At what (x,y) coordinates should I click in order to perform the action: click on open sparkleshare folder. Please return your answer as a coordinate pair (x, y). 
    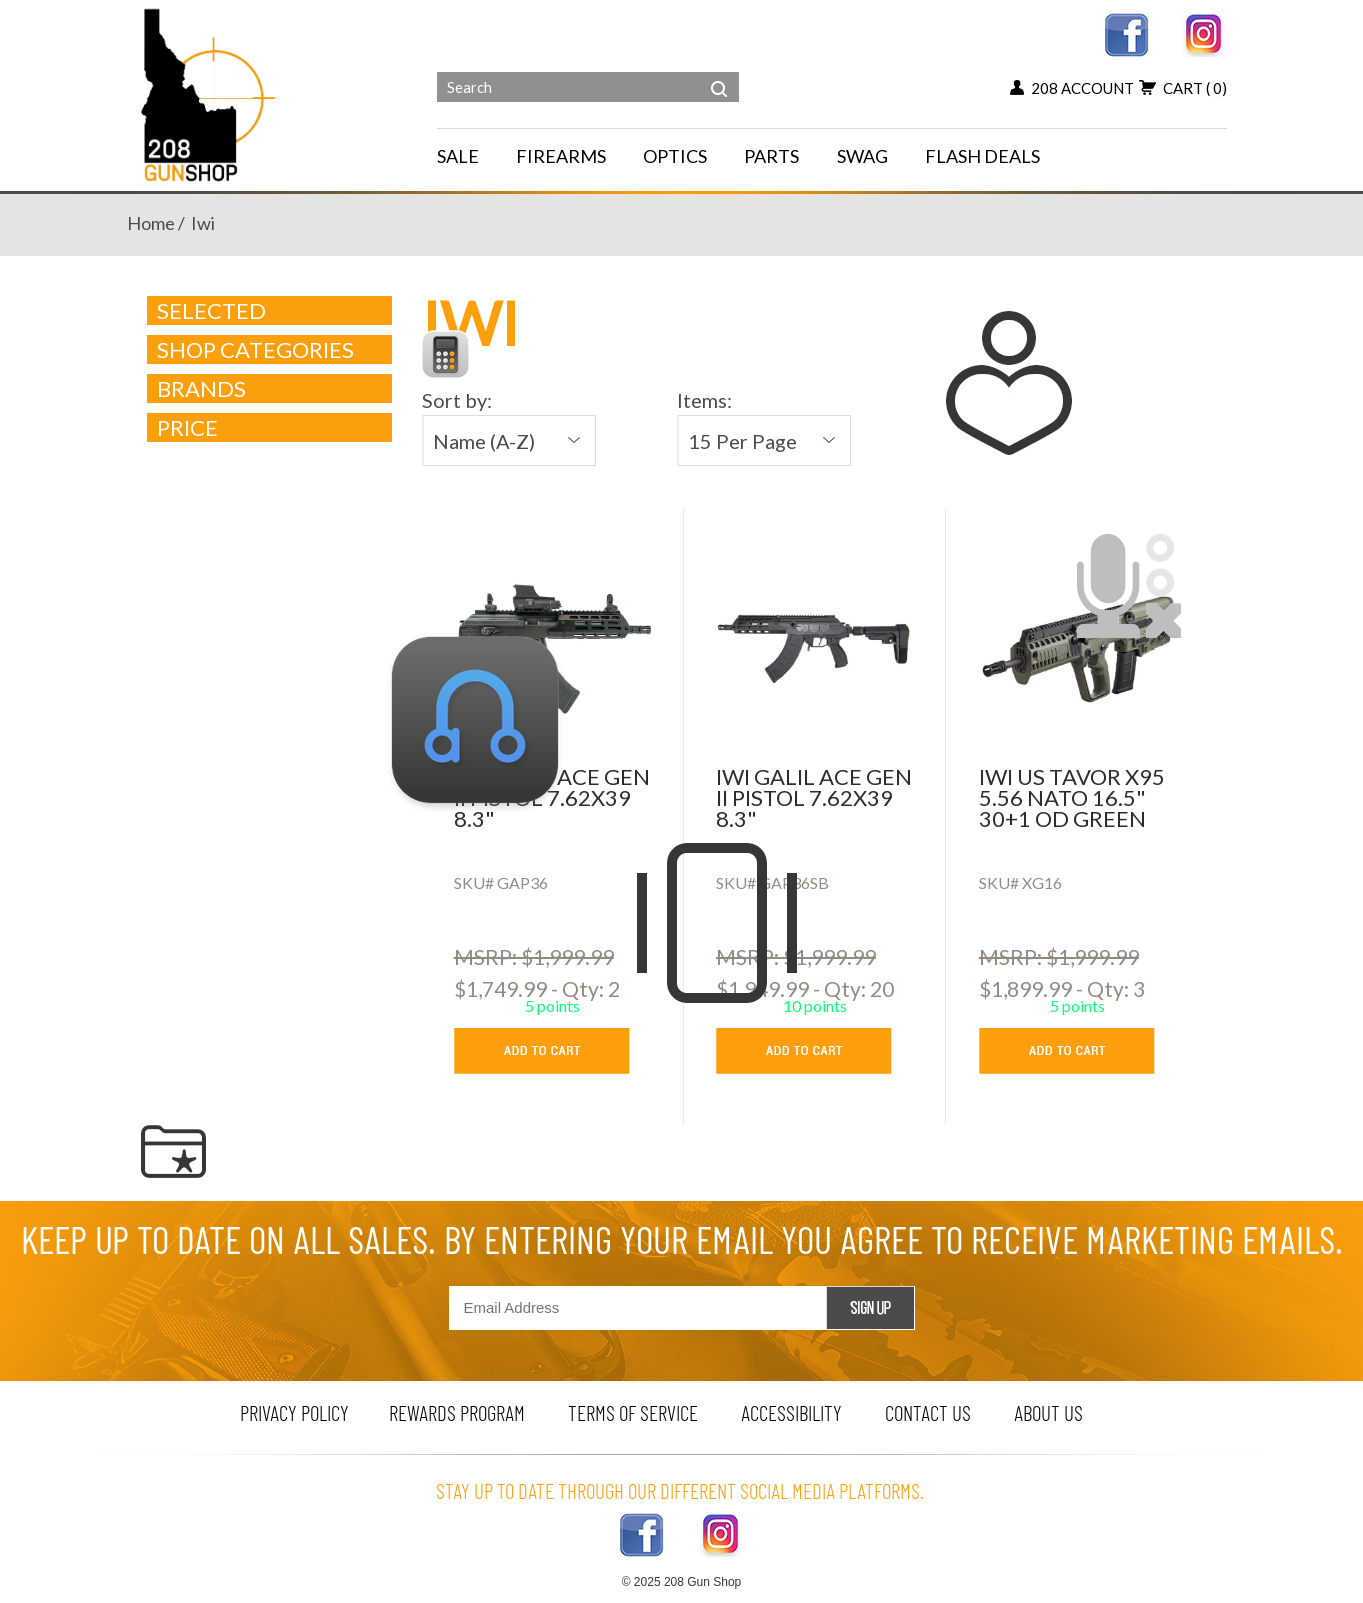
    Looking at the image, I should click on (173, 1149).